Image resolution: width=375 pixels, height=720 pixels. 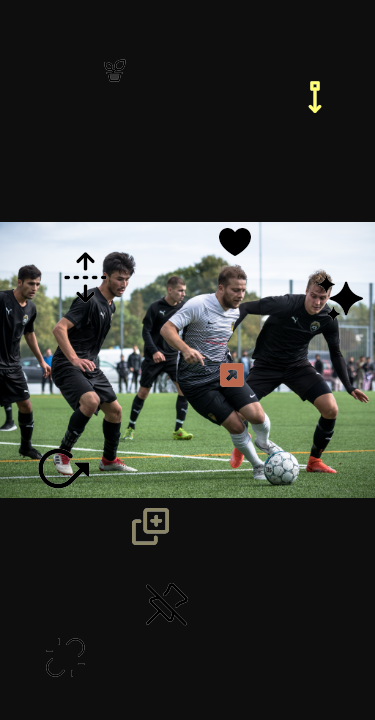 I want to click on expand collapsed content, so click(x=85, y=277).